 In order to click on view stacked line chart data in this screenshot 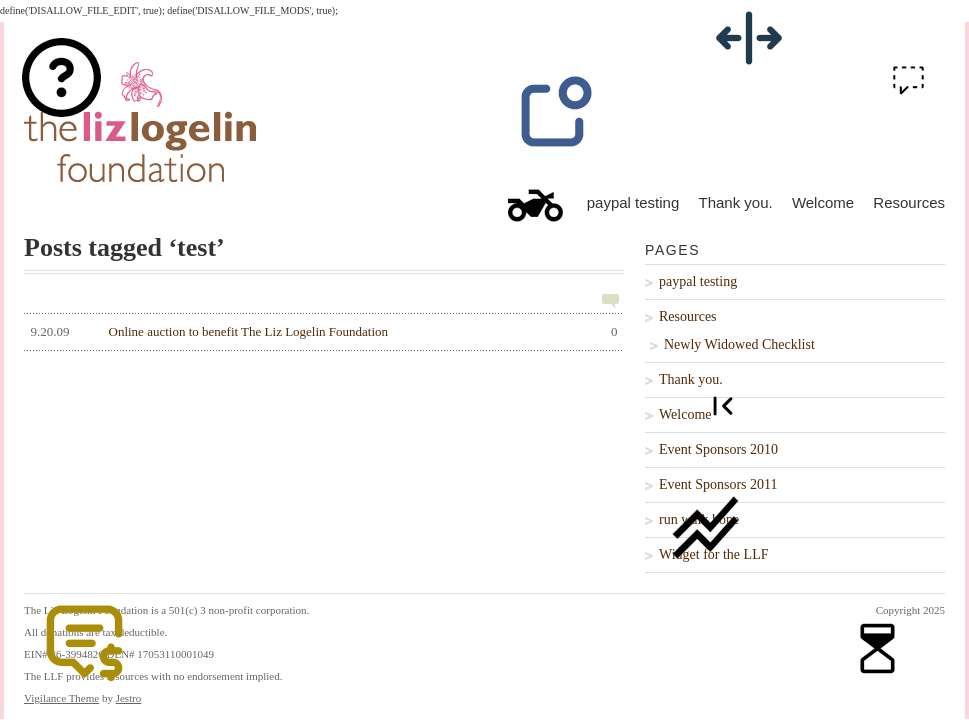, I will do `click(705, 527)`.